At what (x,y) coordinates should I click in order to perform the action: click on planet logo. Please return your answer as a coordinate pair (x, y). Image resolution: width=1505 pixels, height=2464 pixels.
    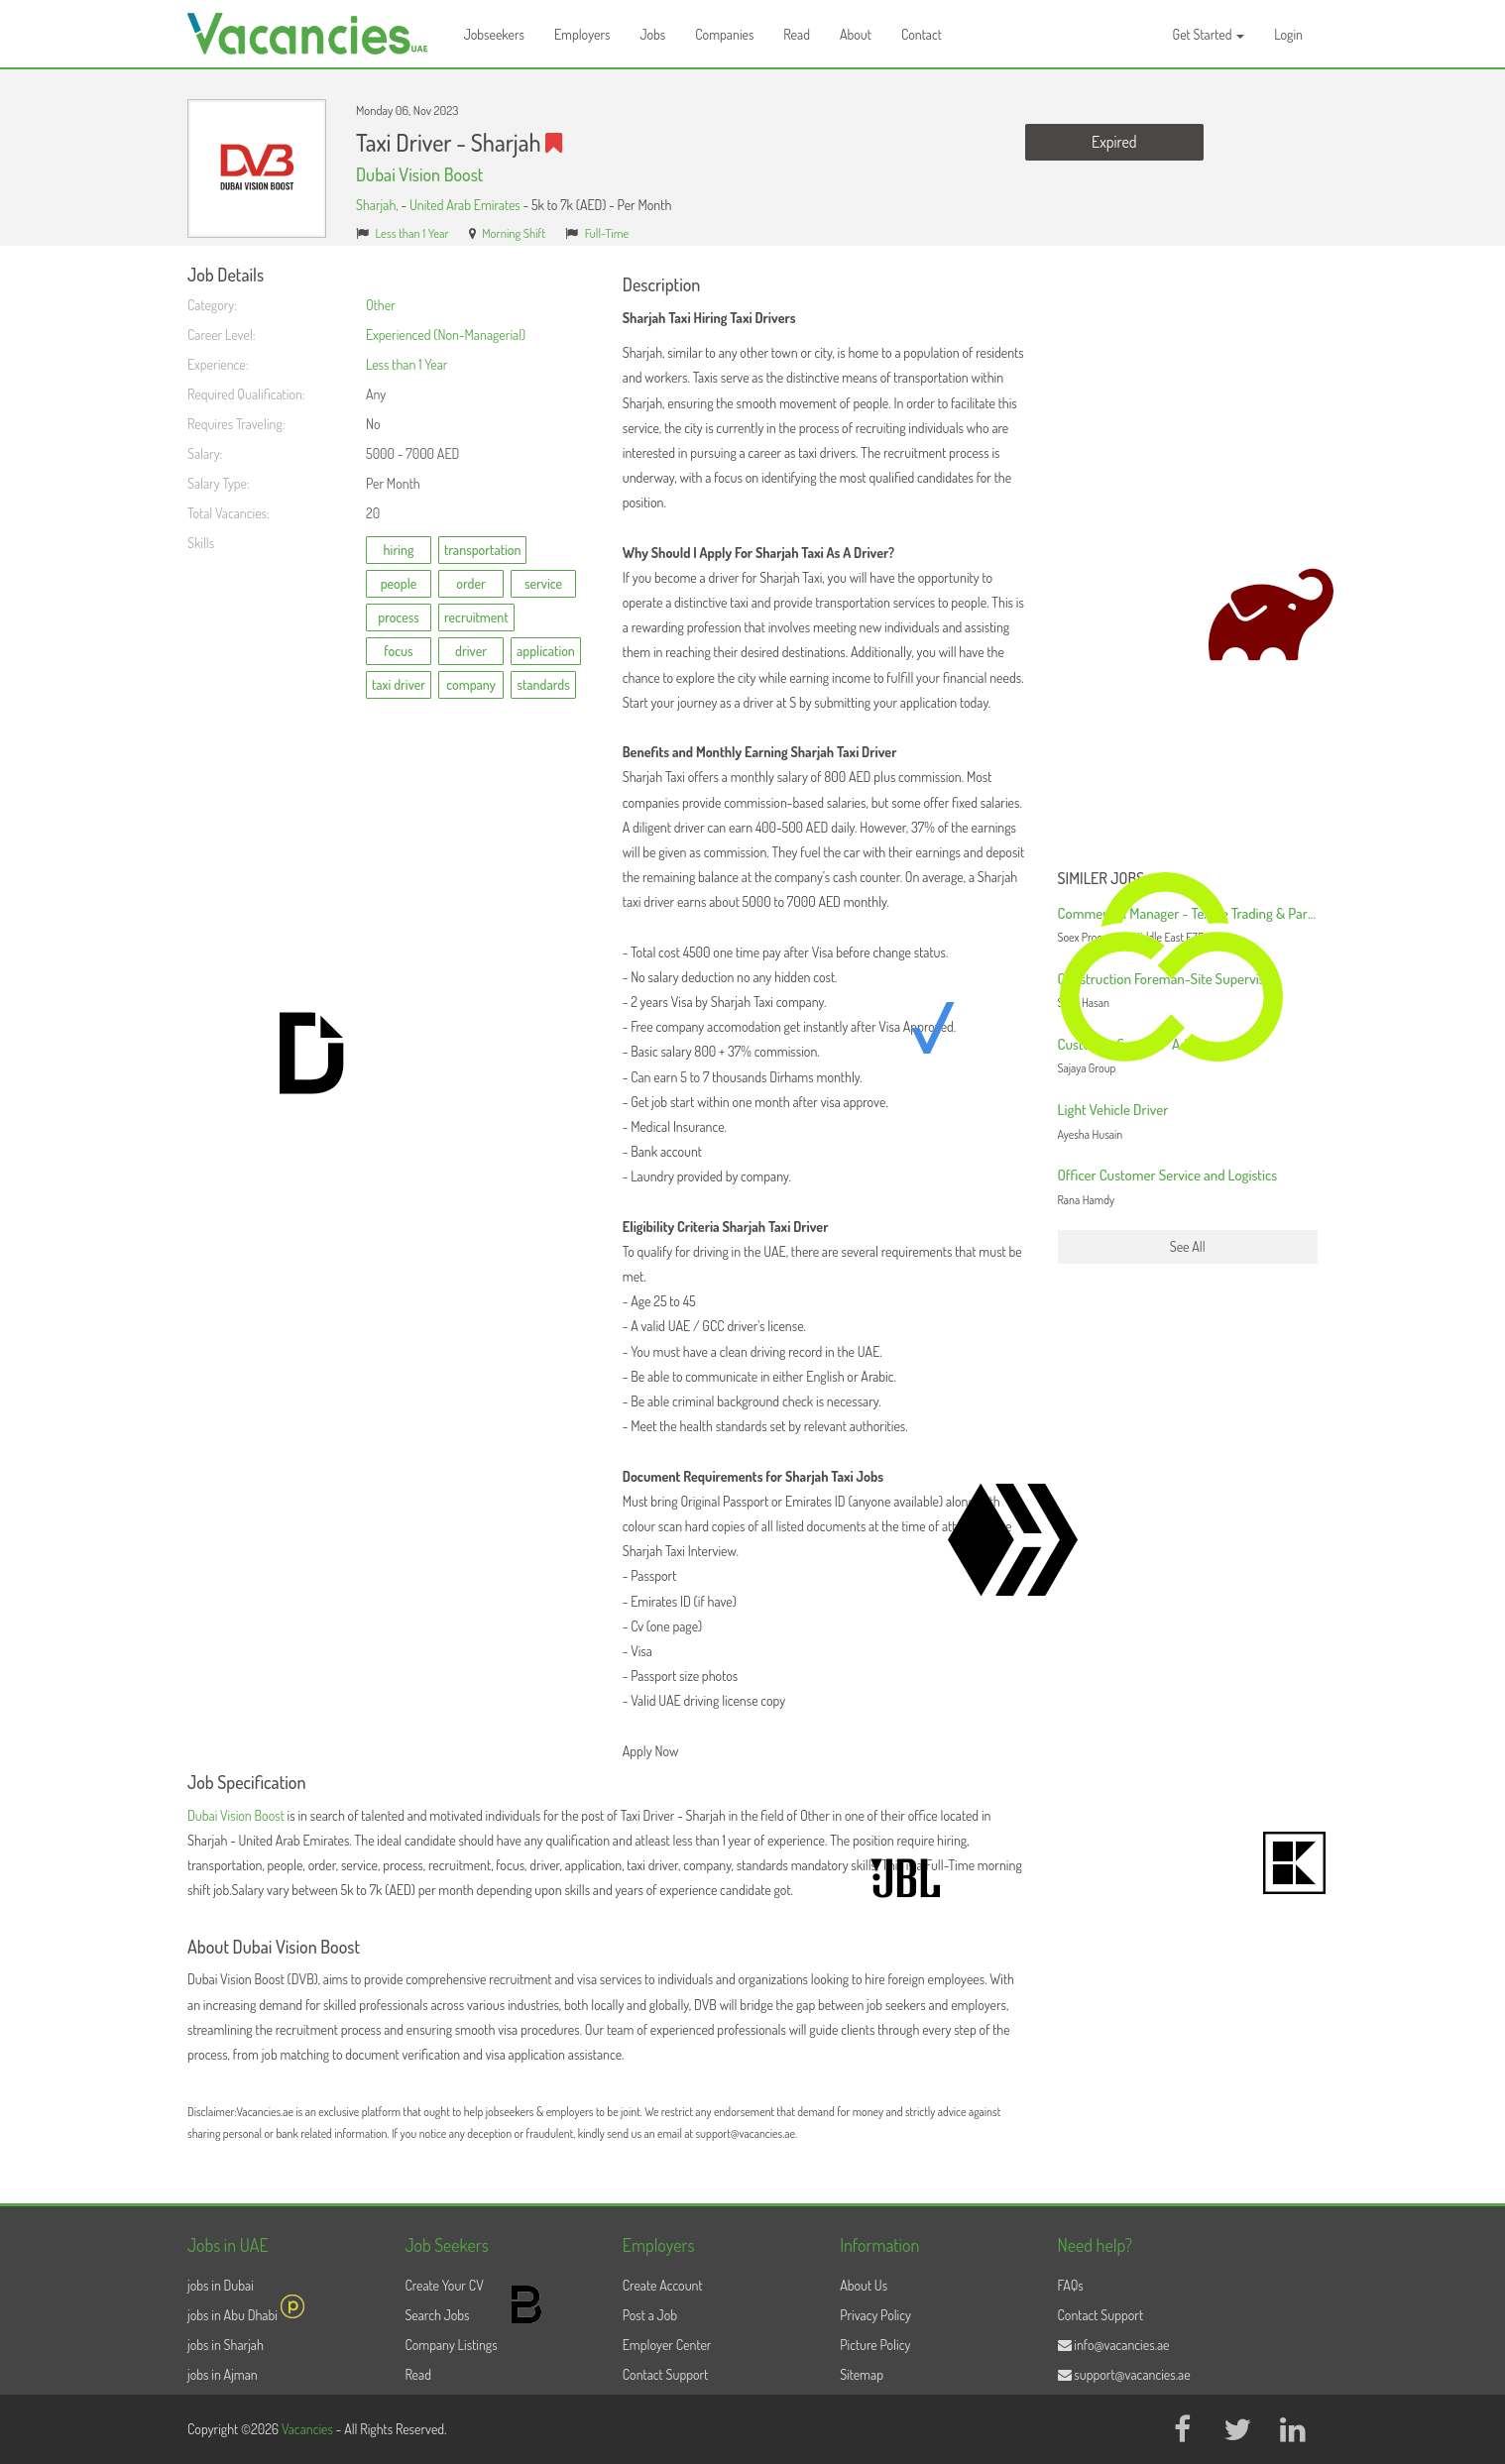
    Looking at the image, I should click on (292, 2306).